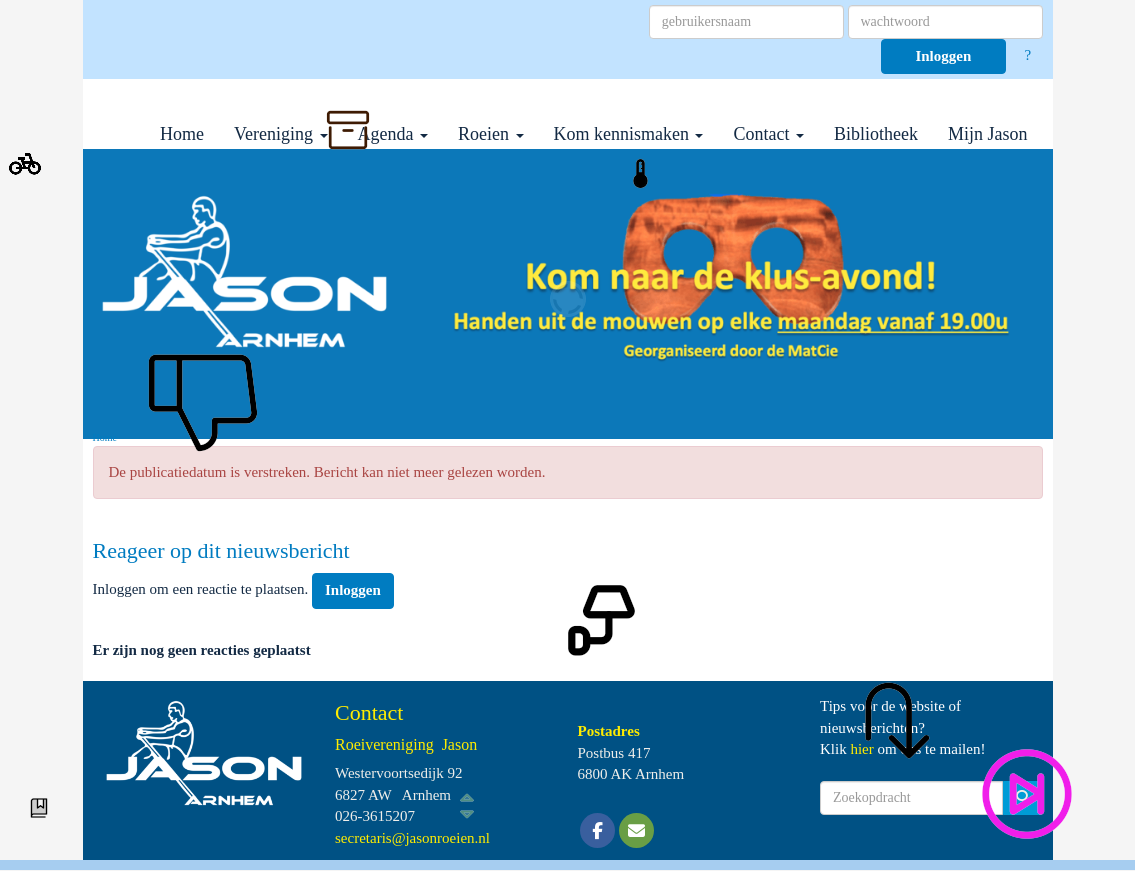  What do you see at coordinates (467, 806) in the screenshot?
I see `expand or collapse a dropdown menu` at bounding box center [467, 806].